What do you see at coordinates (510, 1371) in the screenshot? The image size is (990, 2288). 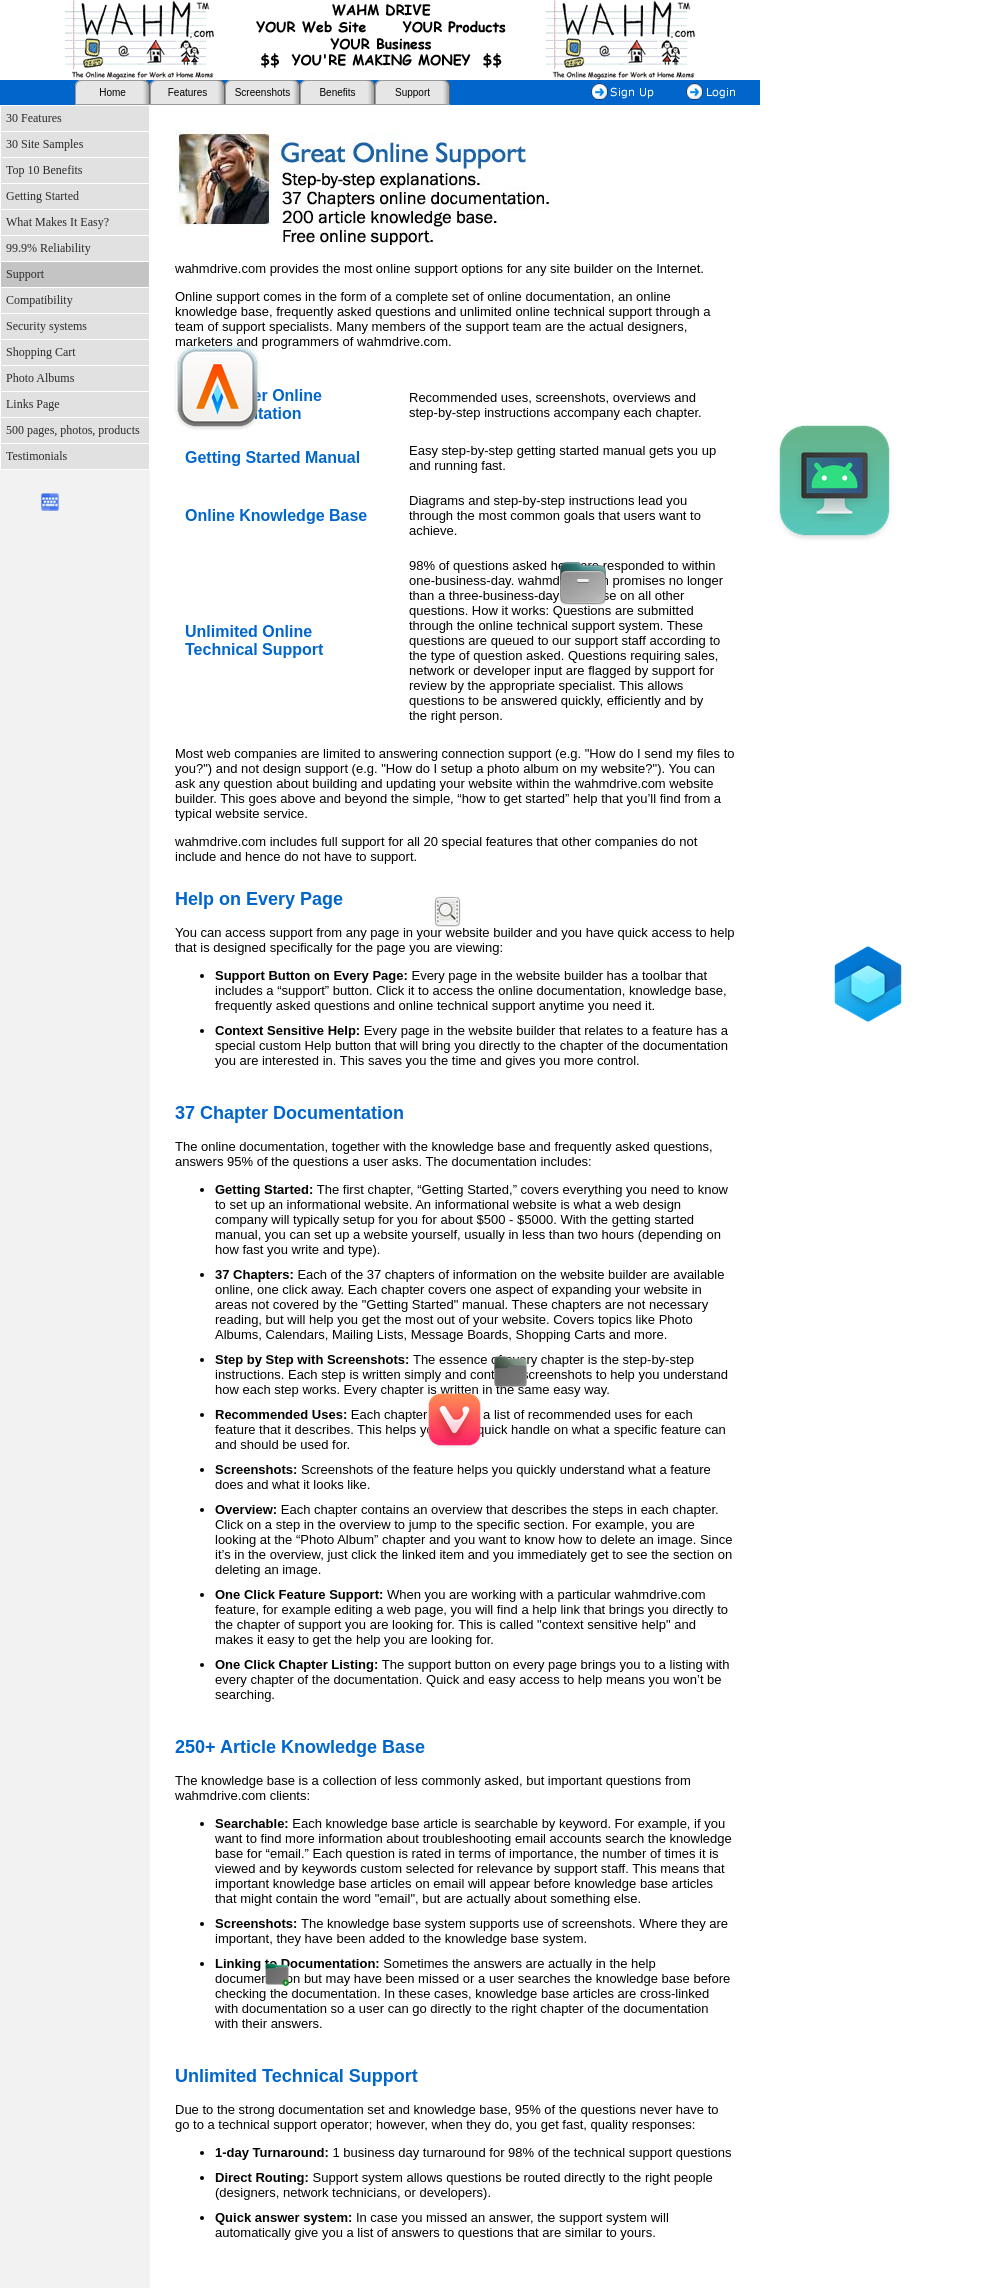 I see `an open folder in the file system` at bounding box center [510, 1371].